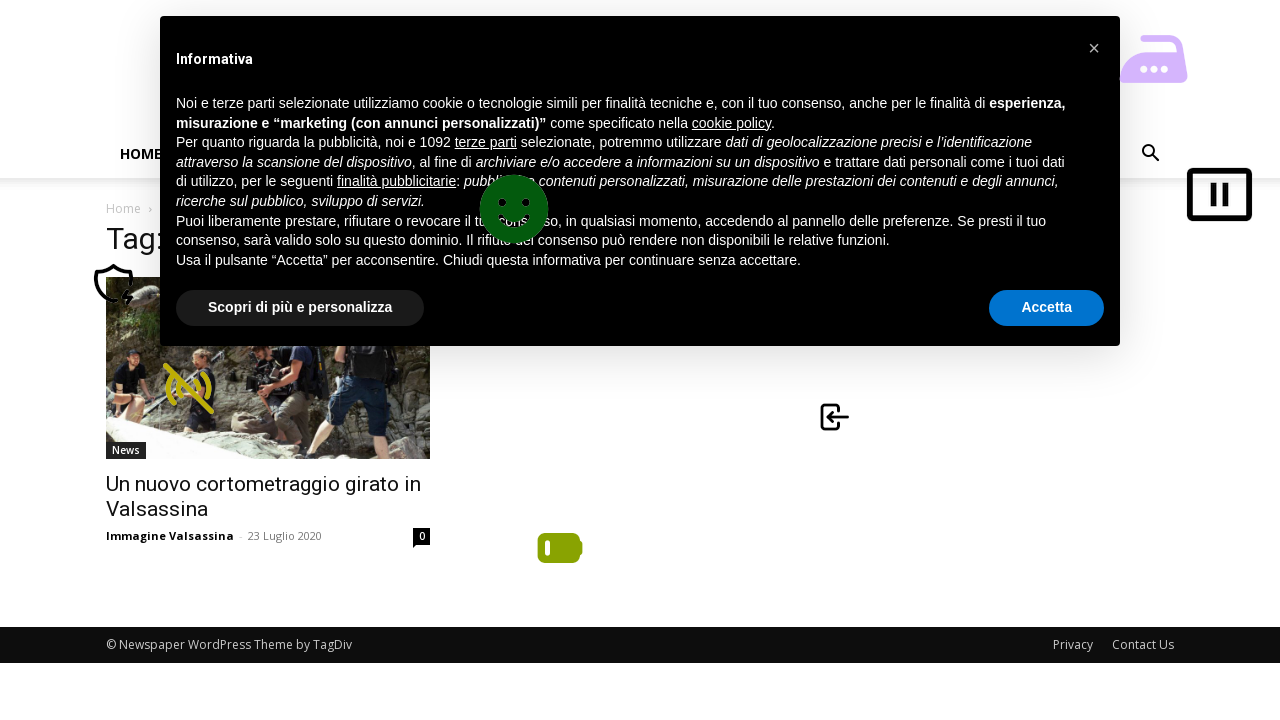  I want to click on log in to your account, so click(834, 417).